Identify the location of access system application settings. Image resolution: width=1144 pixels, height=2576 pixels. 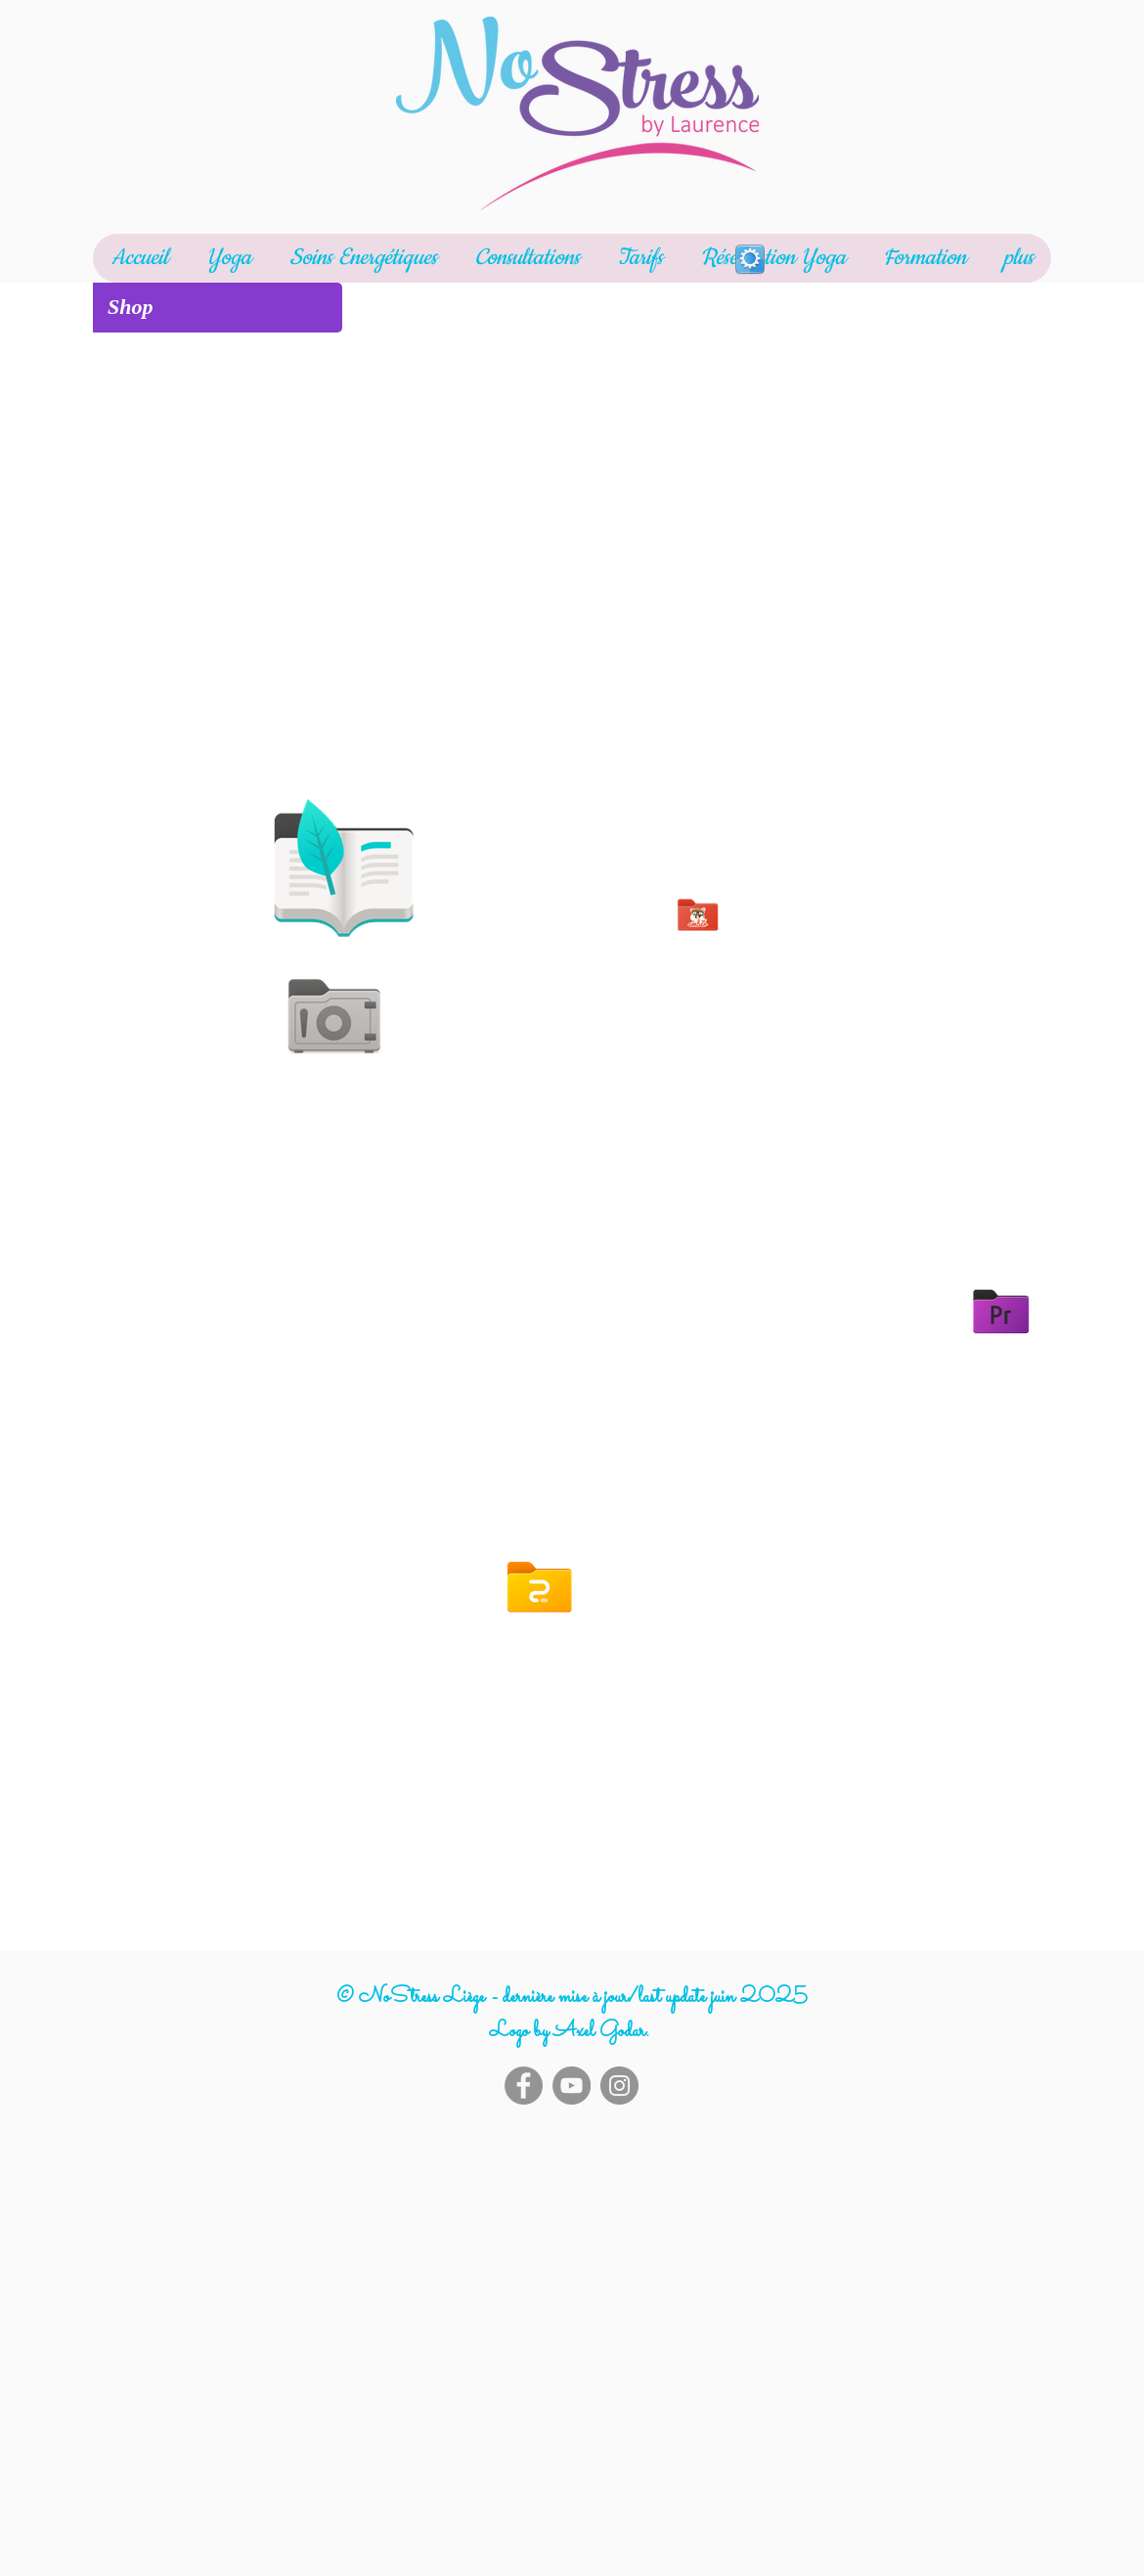
(750, 259).